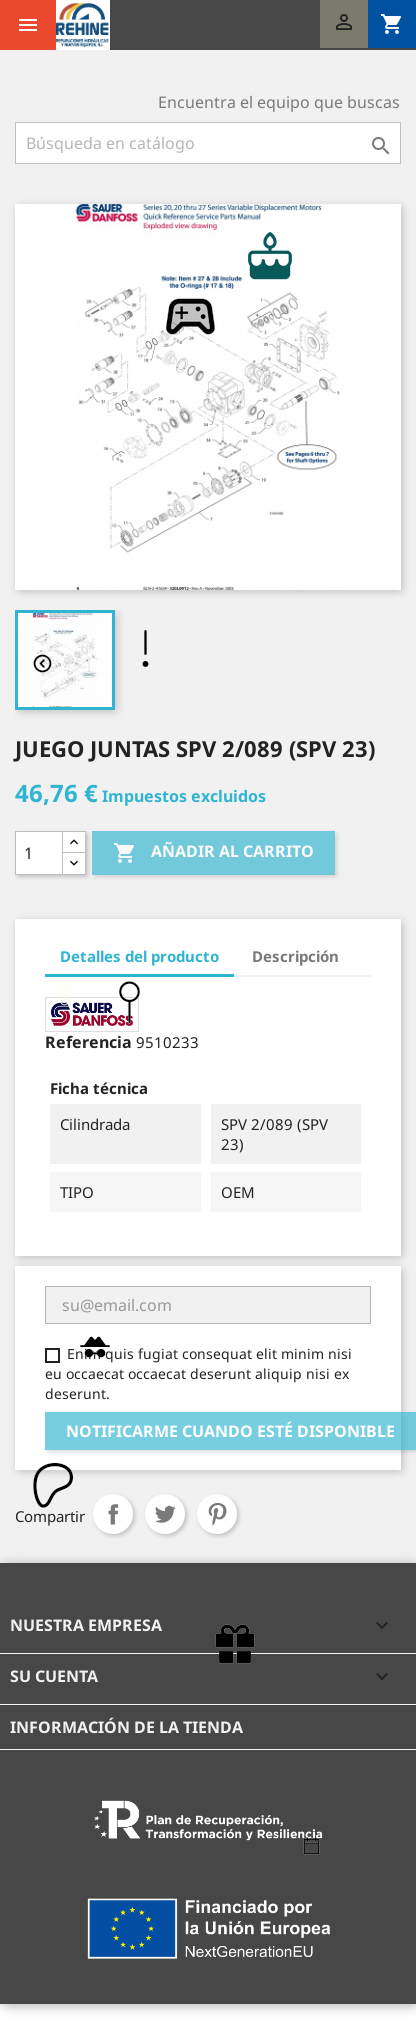 The width and height of the screenshot is (416, 2021). Describe the element at coordinates (129, 1002) in the screenshot. I see `mark a location on the map` at that location.